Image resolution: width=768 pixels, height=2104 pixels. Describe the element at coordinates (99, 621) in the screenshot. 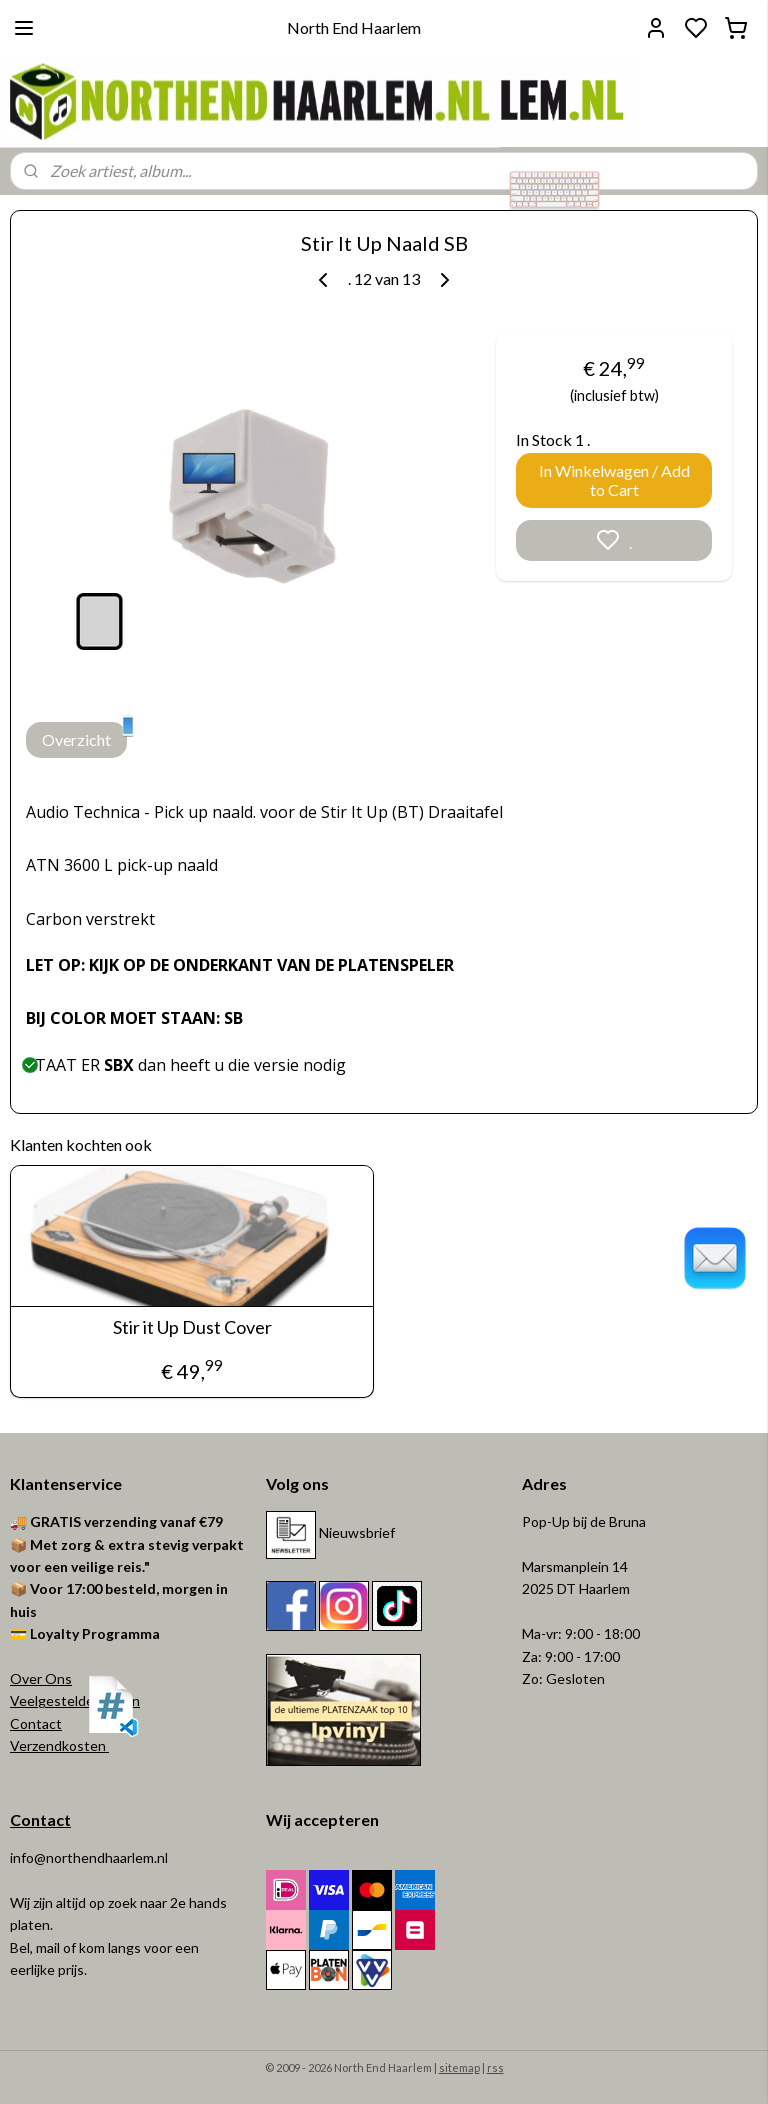

I see `iPad device with Face ID in sidebar navigation` at that location.